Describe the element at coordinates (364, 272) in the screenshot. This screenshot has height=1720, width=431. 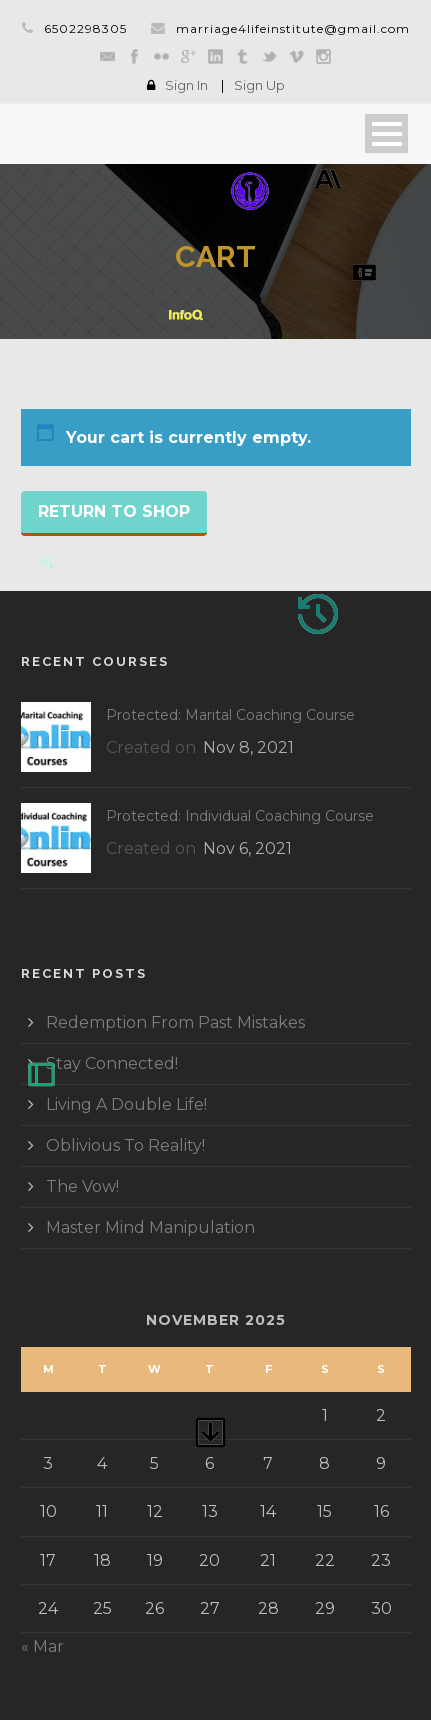
I see `view contact or business card details` at that location.